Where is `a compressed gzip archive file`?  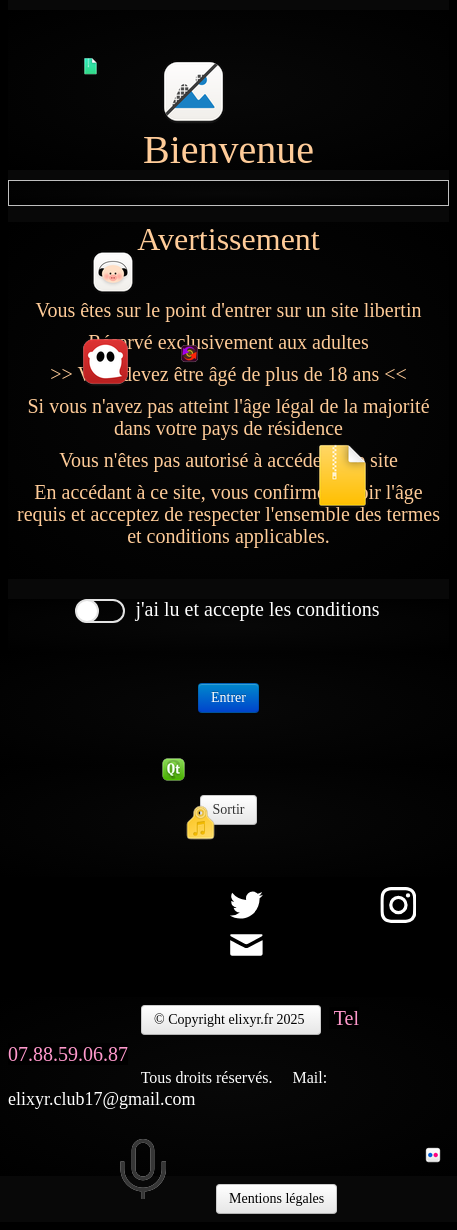 a compressed gzip archive file is located at coordinates (342, 476).